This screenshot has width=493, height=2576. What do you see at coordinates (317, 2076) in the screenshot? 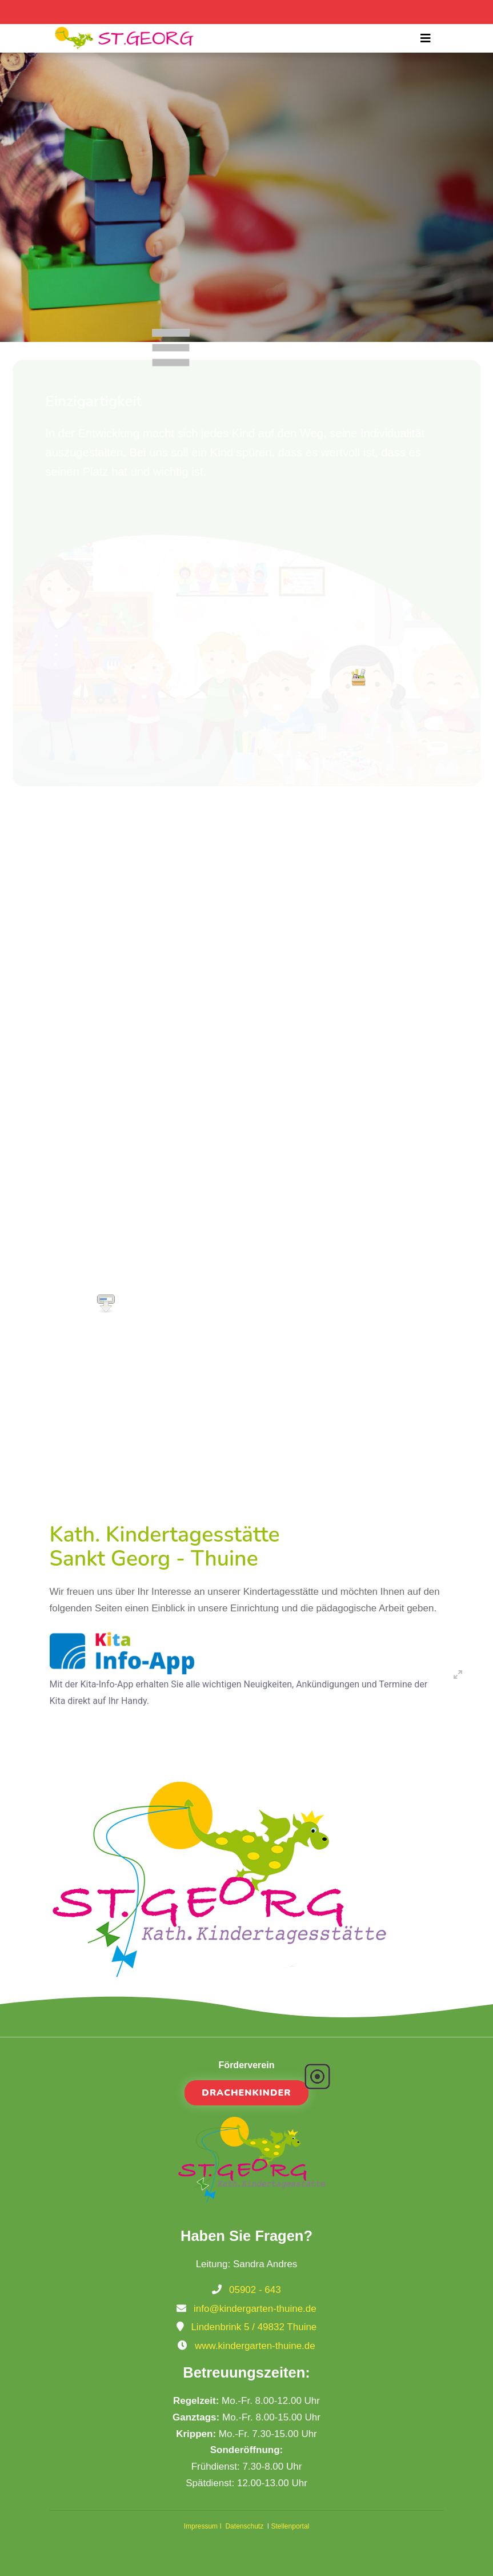
I see `open rhythmbox music player` at bounding box center [317, 2076].